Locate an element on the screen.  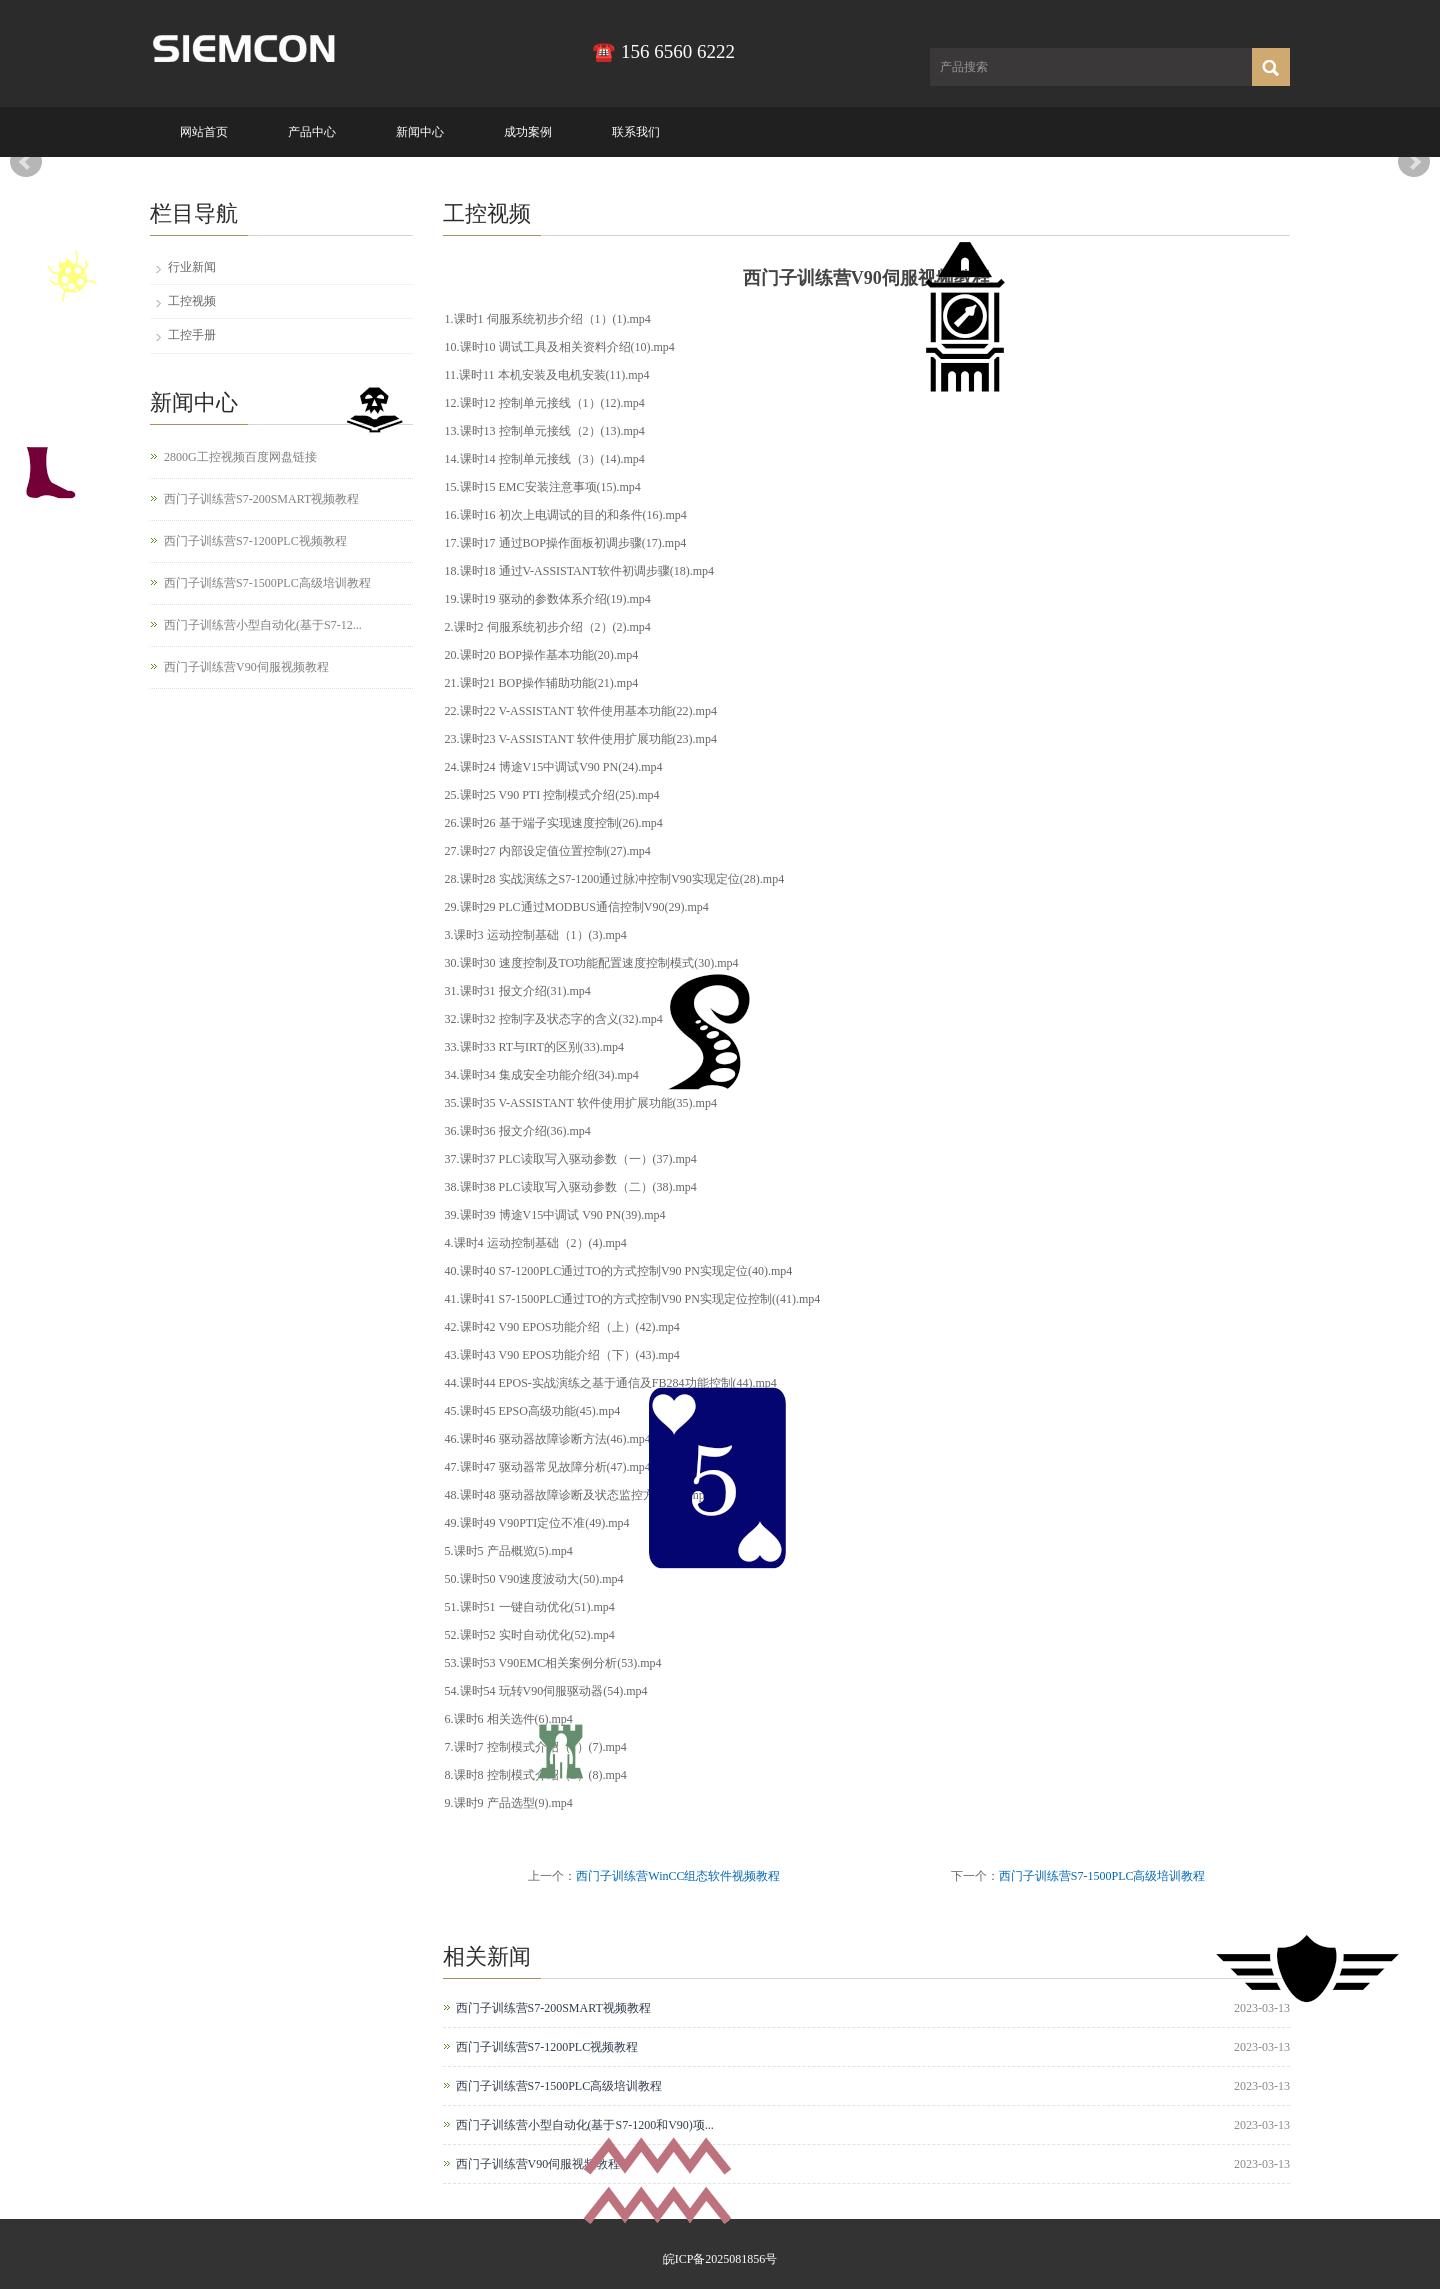
report a bug or software issue is located at coordinates (72, 276).